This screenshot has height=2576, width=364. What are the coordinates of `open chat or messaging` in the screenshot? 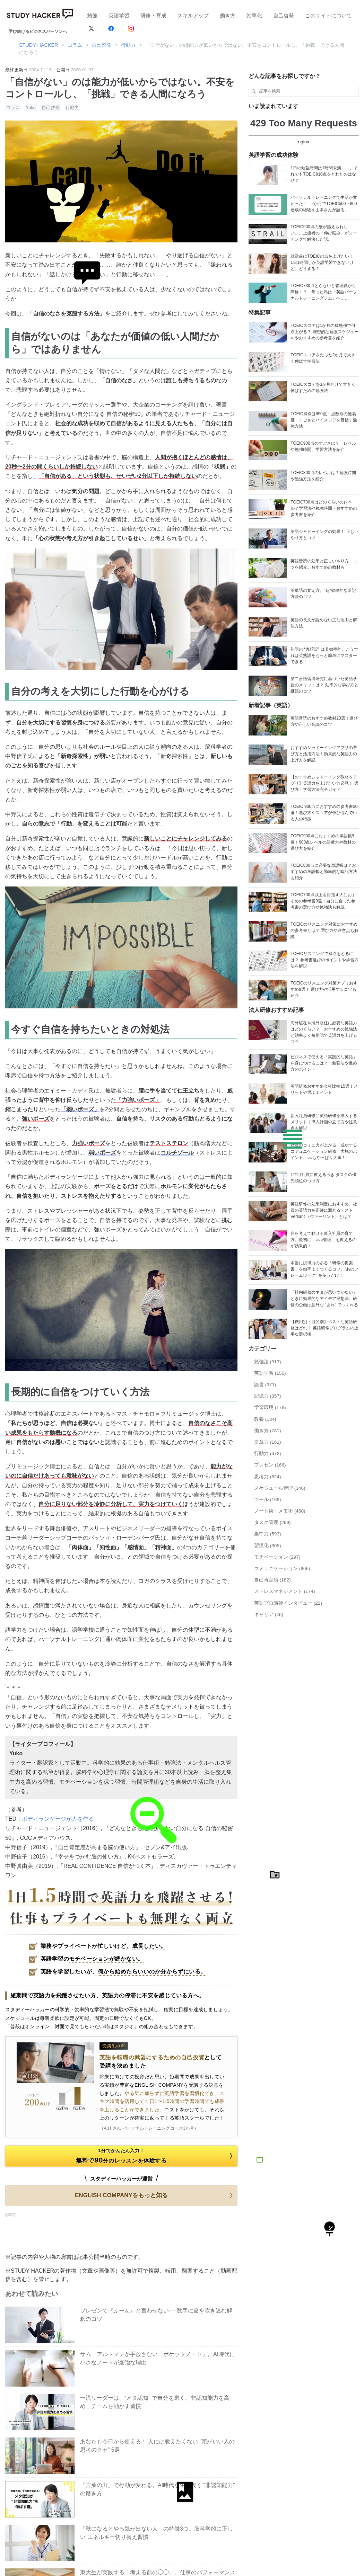 It's located at (87, 273).